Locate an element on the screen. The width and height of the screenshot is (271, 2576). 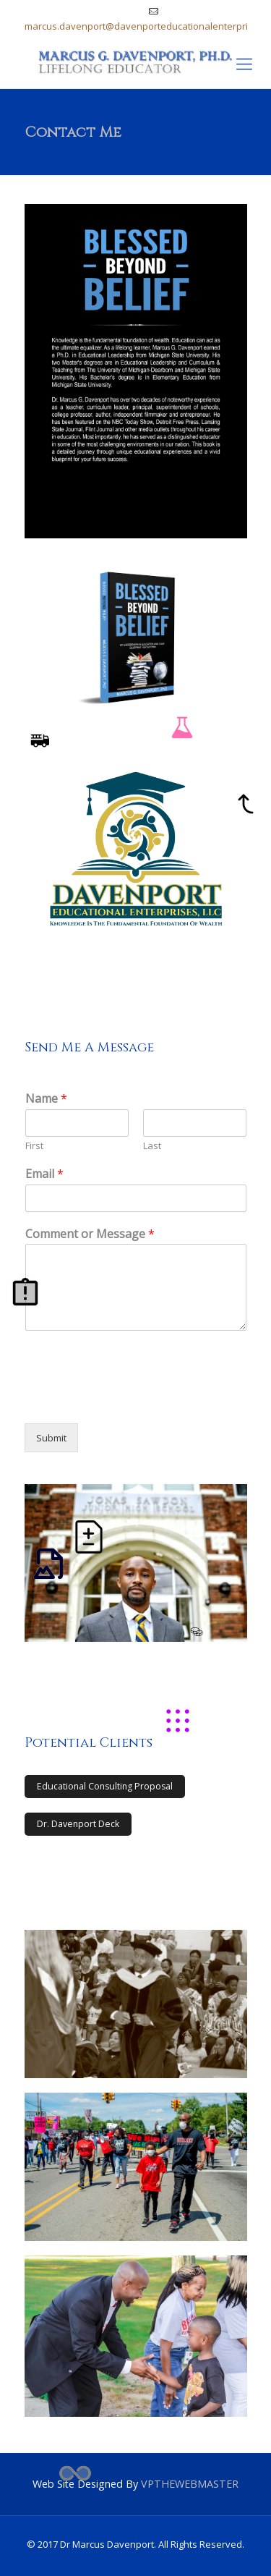
open app grid or launcher is located at coordinates (178, 1721).